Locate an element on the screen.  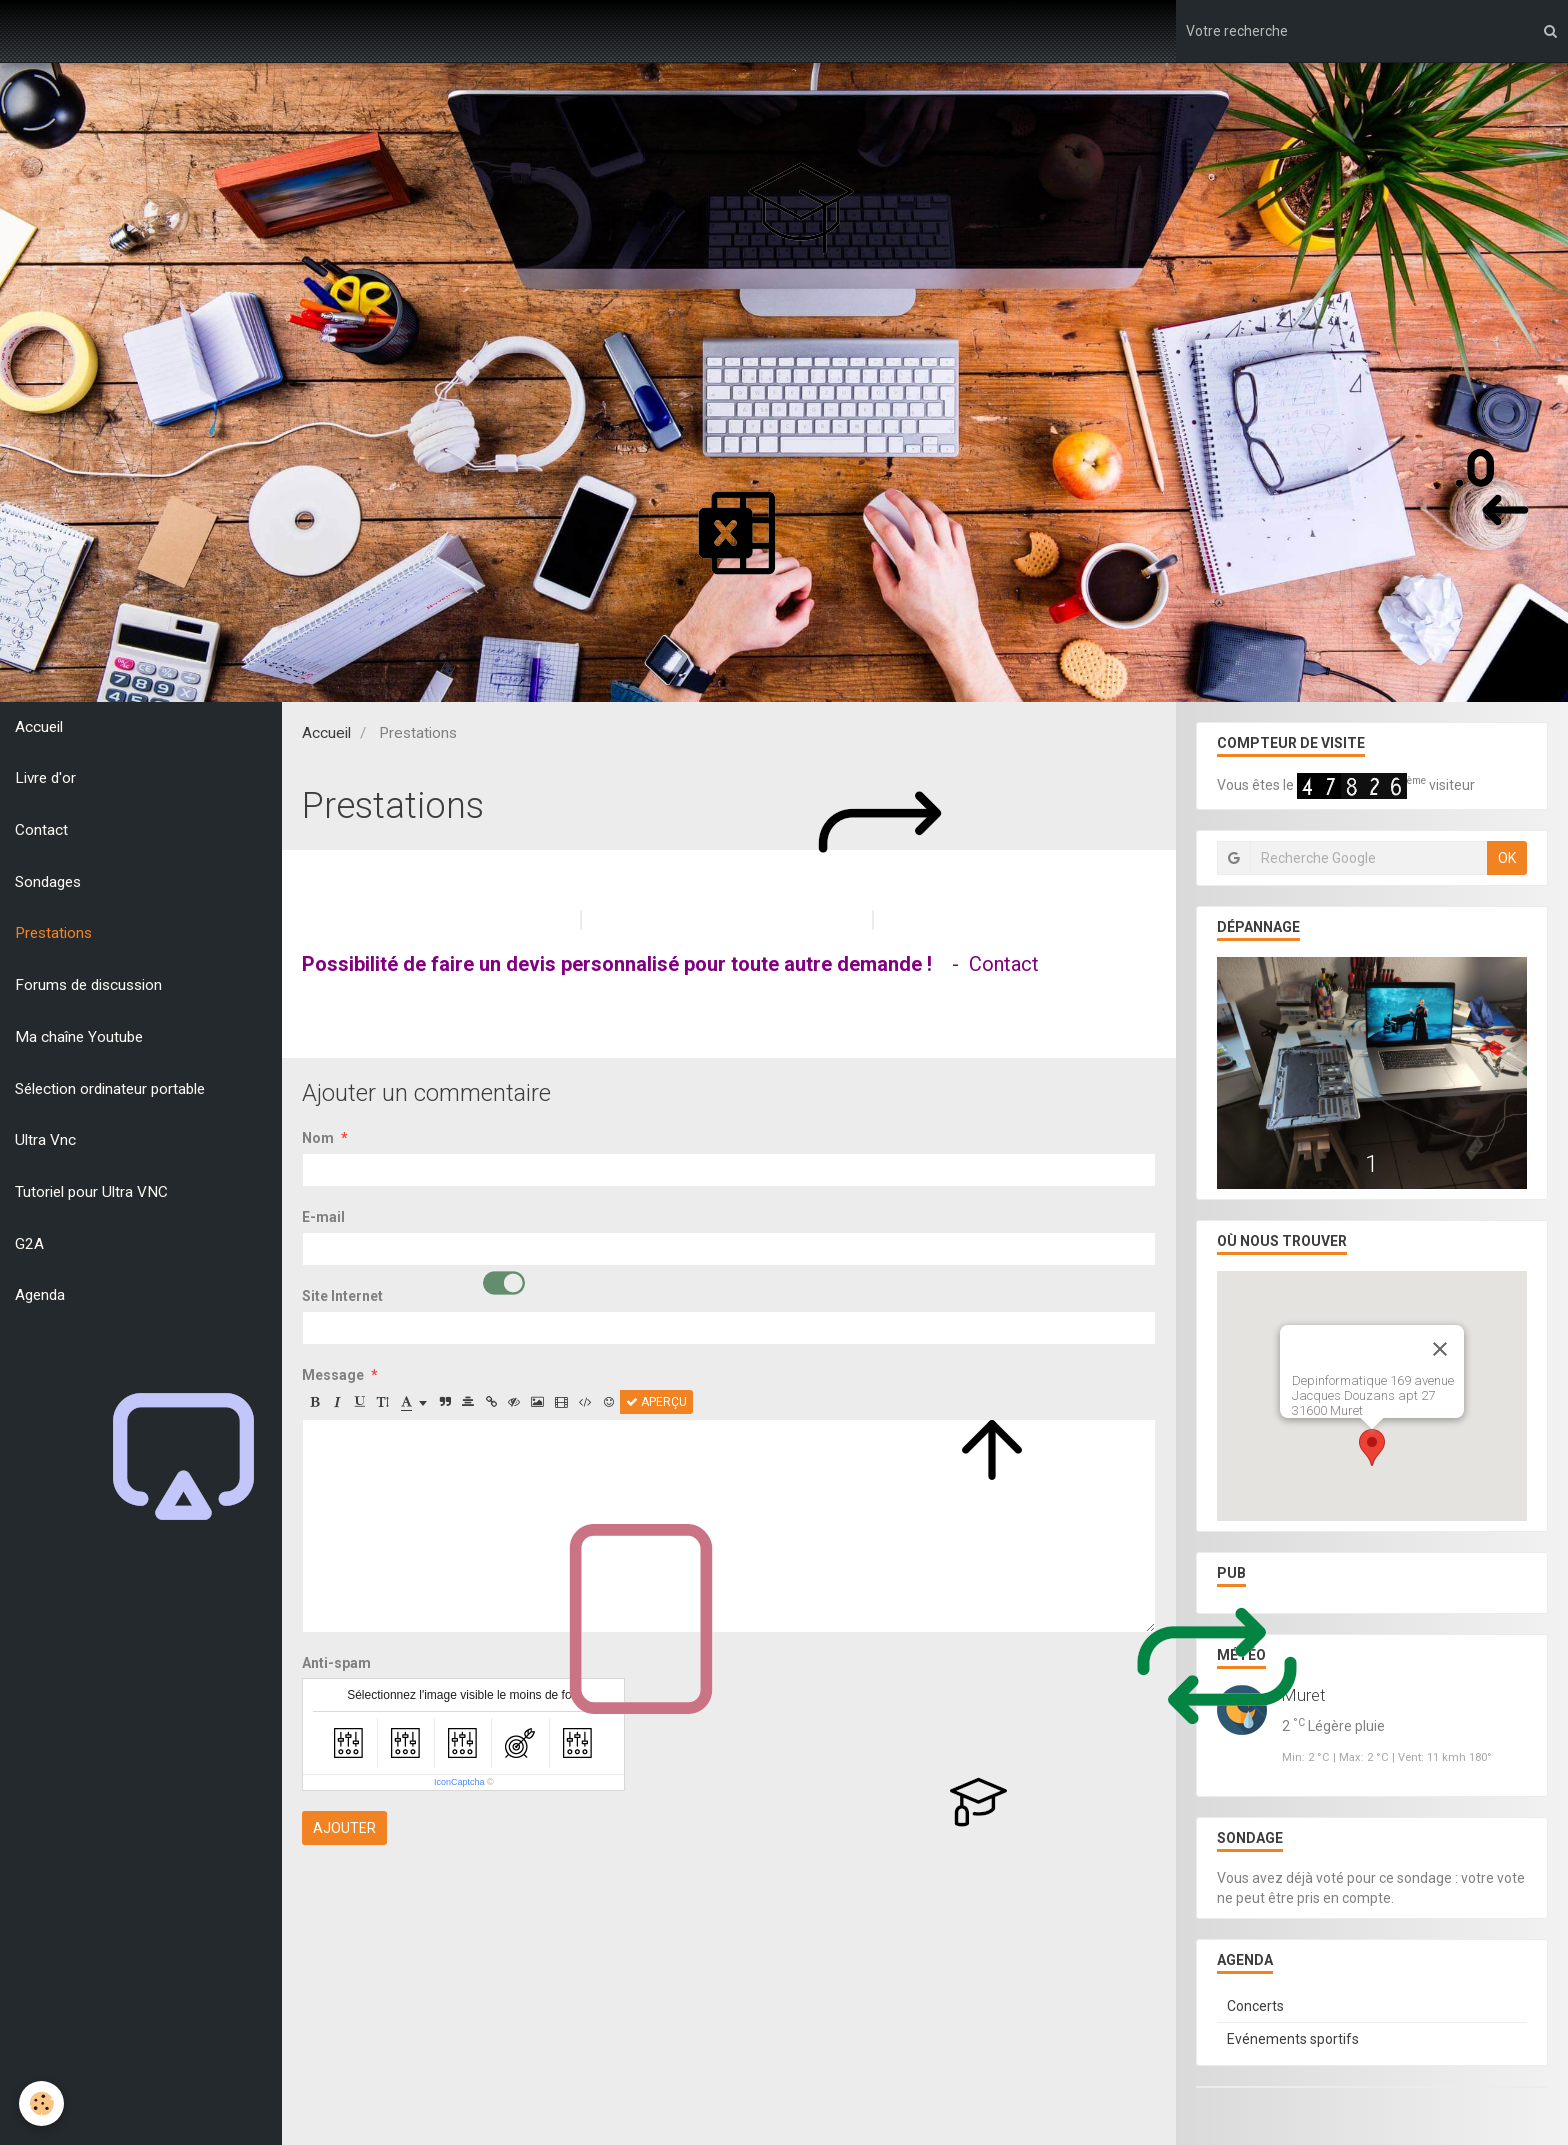
forward or share content is located at coordinates (880, 822).